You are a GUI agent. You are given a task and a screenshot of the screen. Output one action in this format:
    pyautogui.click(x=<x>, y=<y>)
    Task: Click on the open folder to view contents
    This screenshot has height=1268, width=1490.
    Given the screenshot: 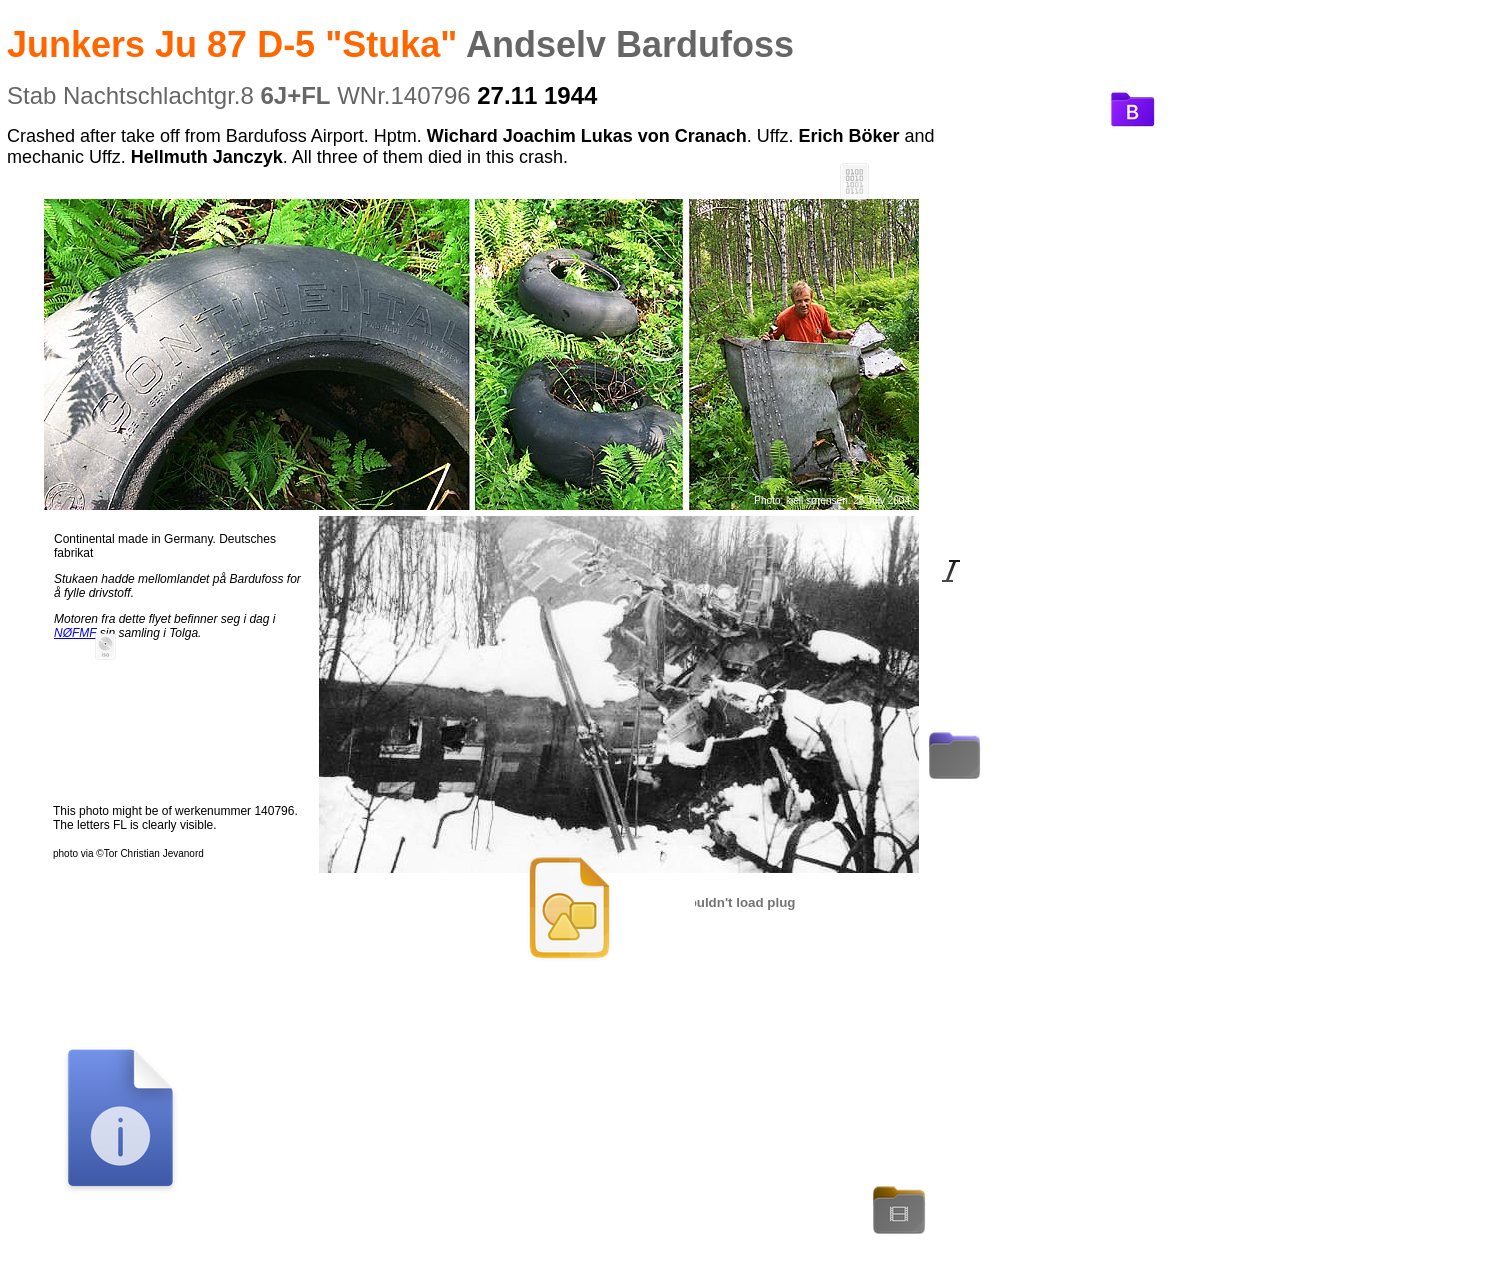 What is the action you would take?
    pyautogui.click(x=954, y=755)
    